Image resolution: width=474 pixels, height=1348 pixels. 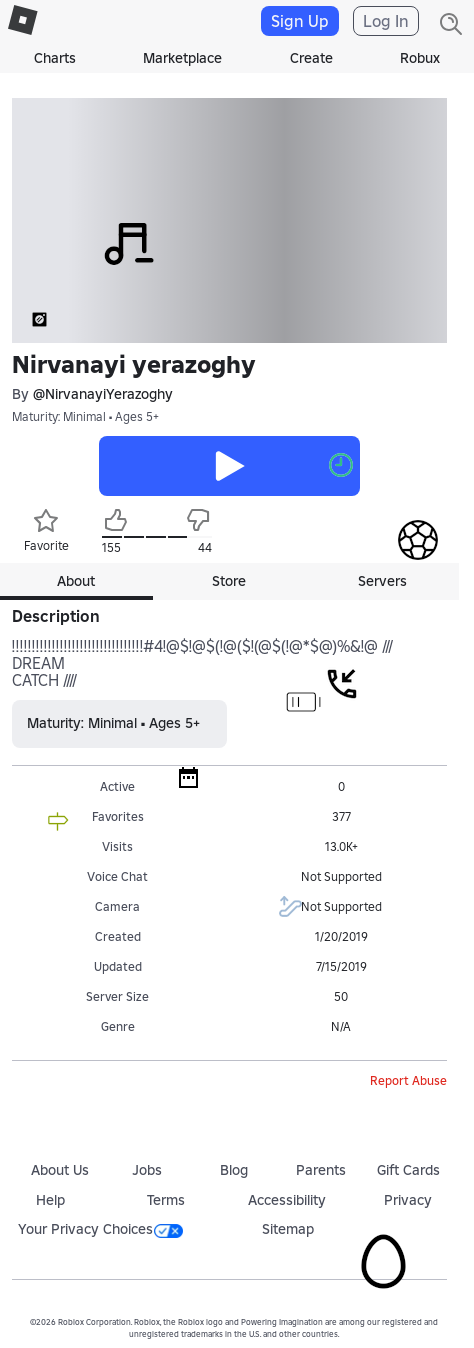 I want to click on select a date range, so click(x=188, y=777).